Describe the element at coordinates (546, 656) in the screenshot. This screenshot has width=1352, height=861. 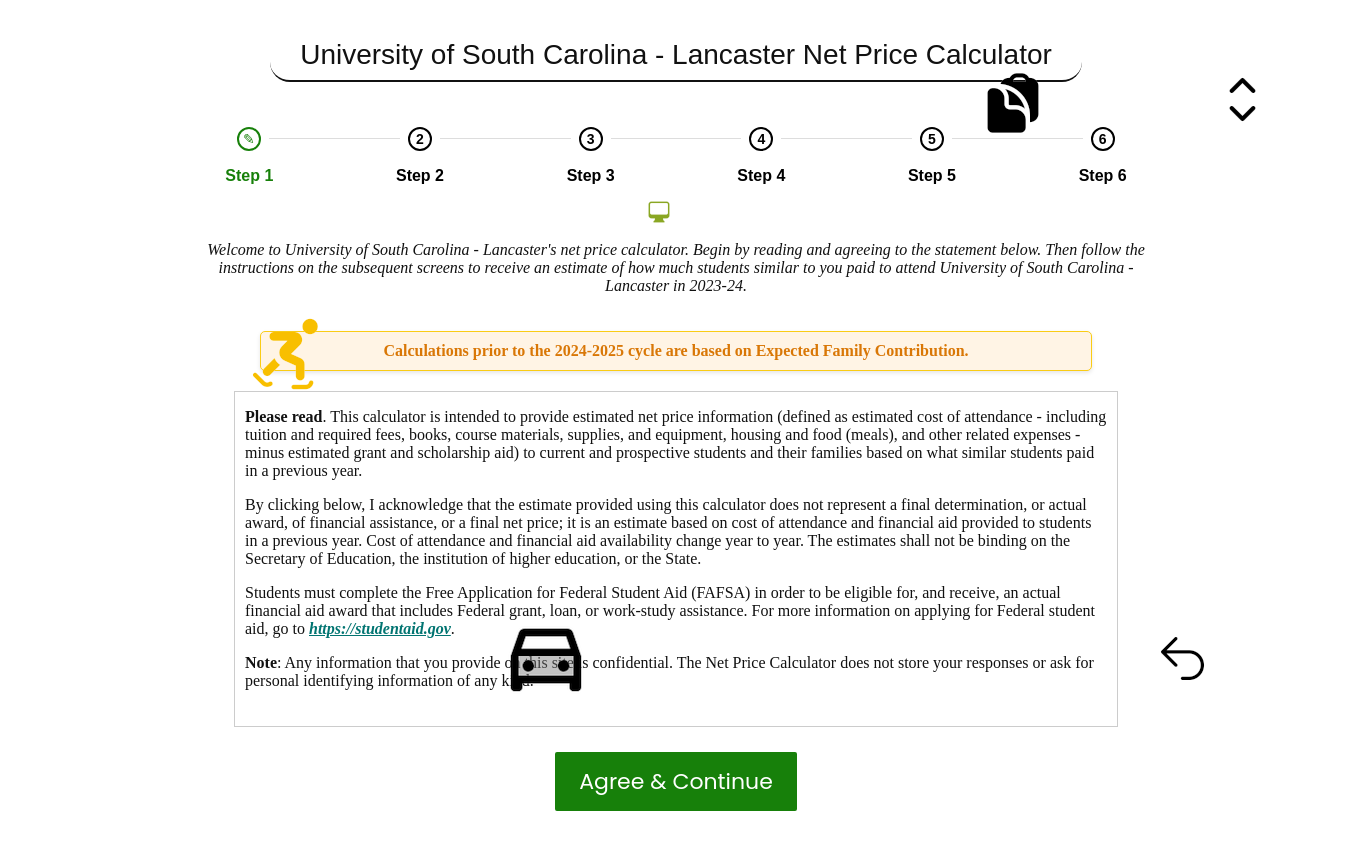
I see `get driving directions` at that location.